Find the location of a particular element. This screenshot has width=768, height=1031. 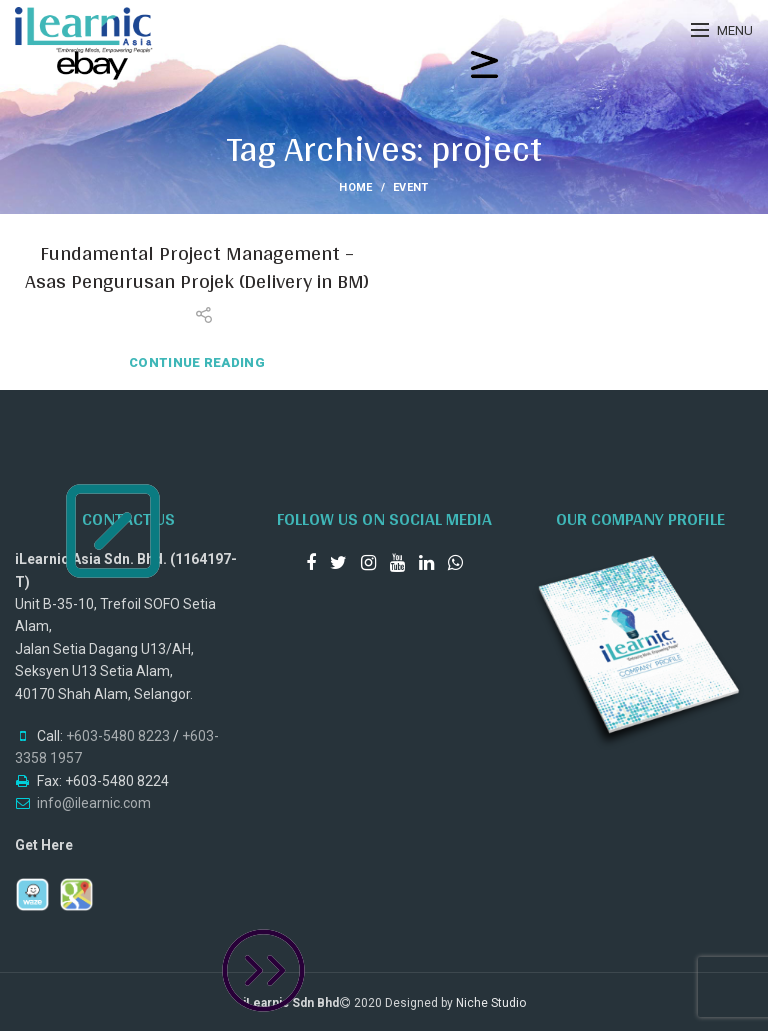

indicates a minimum value requirement is located at coordinates (484, 64).